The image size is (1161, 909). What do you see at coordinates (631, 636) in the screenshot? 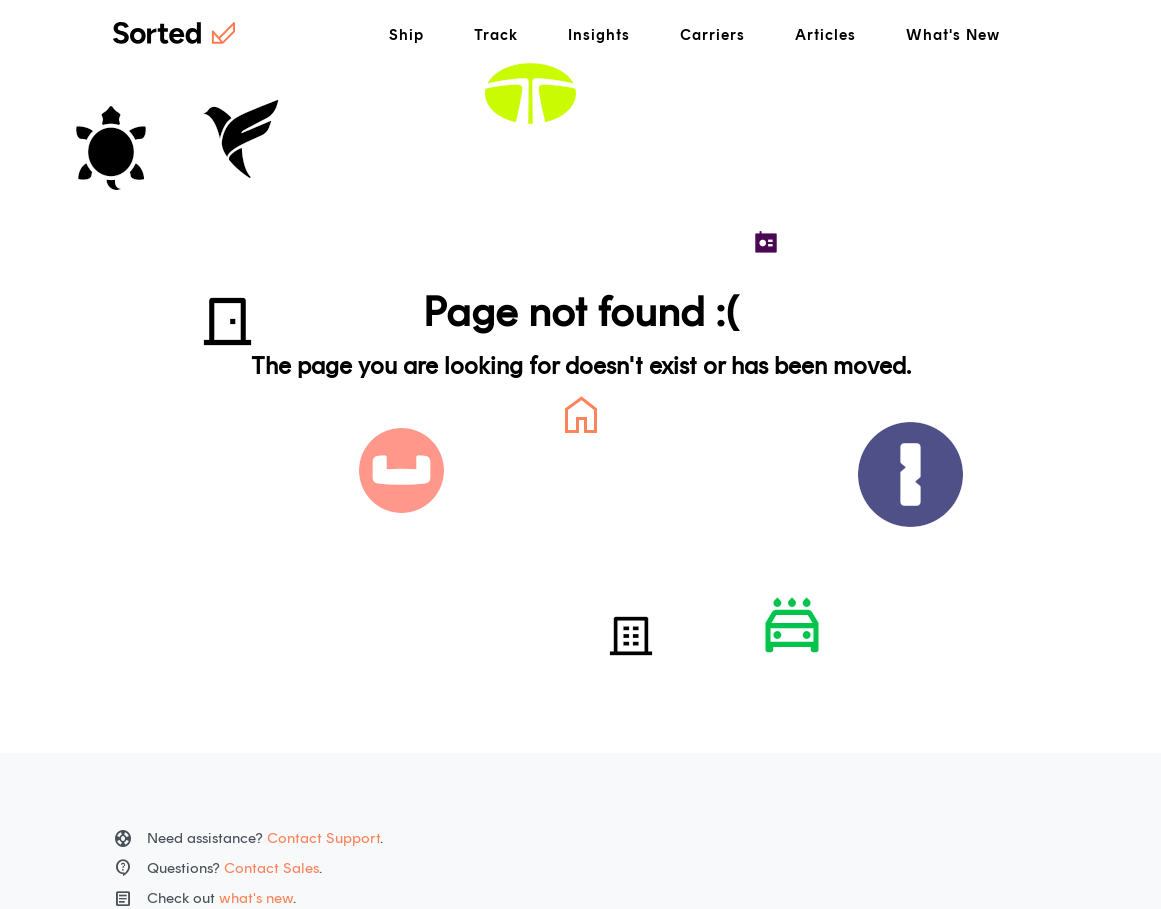
I see `view building or office location` at bounding box center [631, 636].